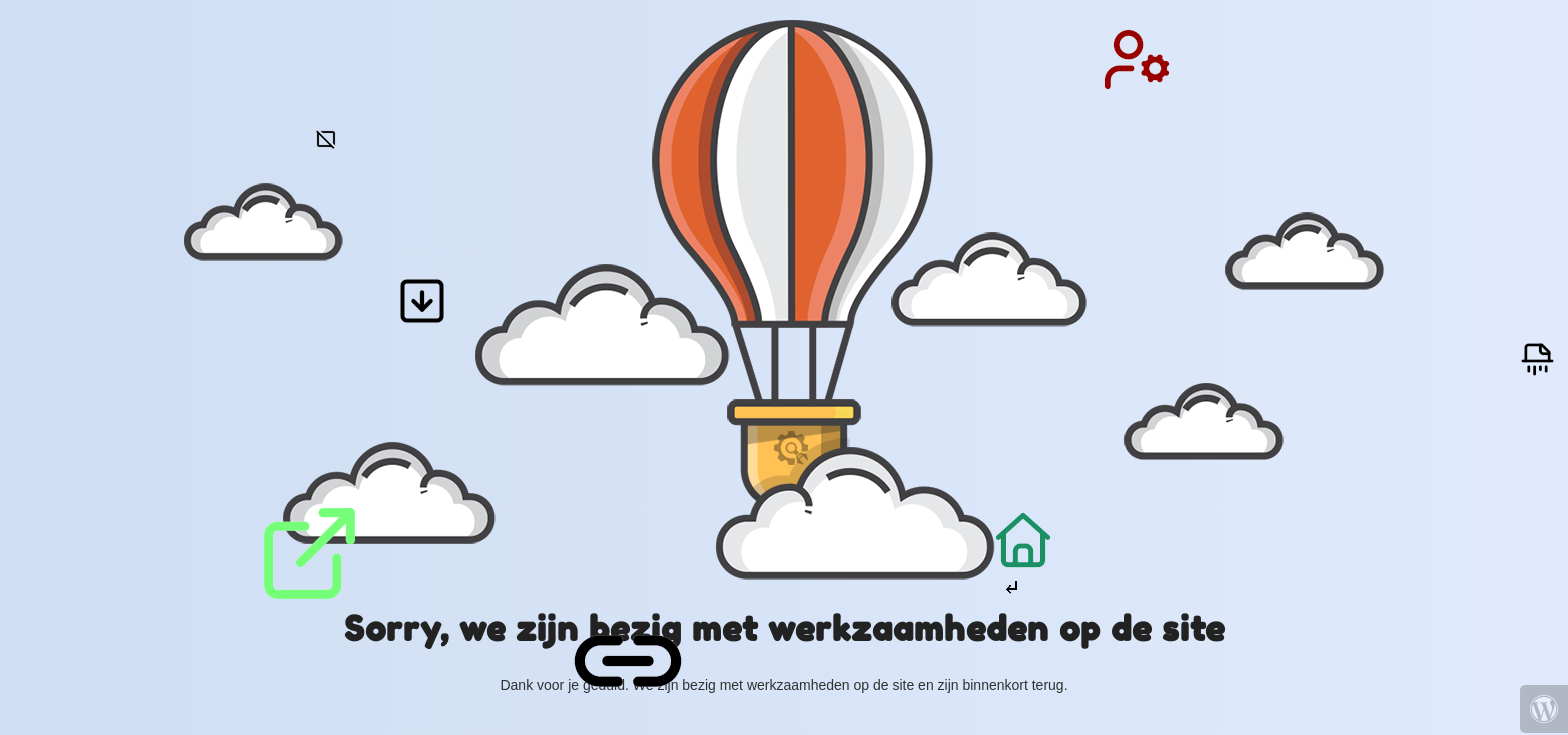 Image resolution: width=1568 pixels, height=735 pixels. Describe the element at coordinates (1137, 59) in the screenshot. I see `access user account settings` at that location.